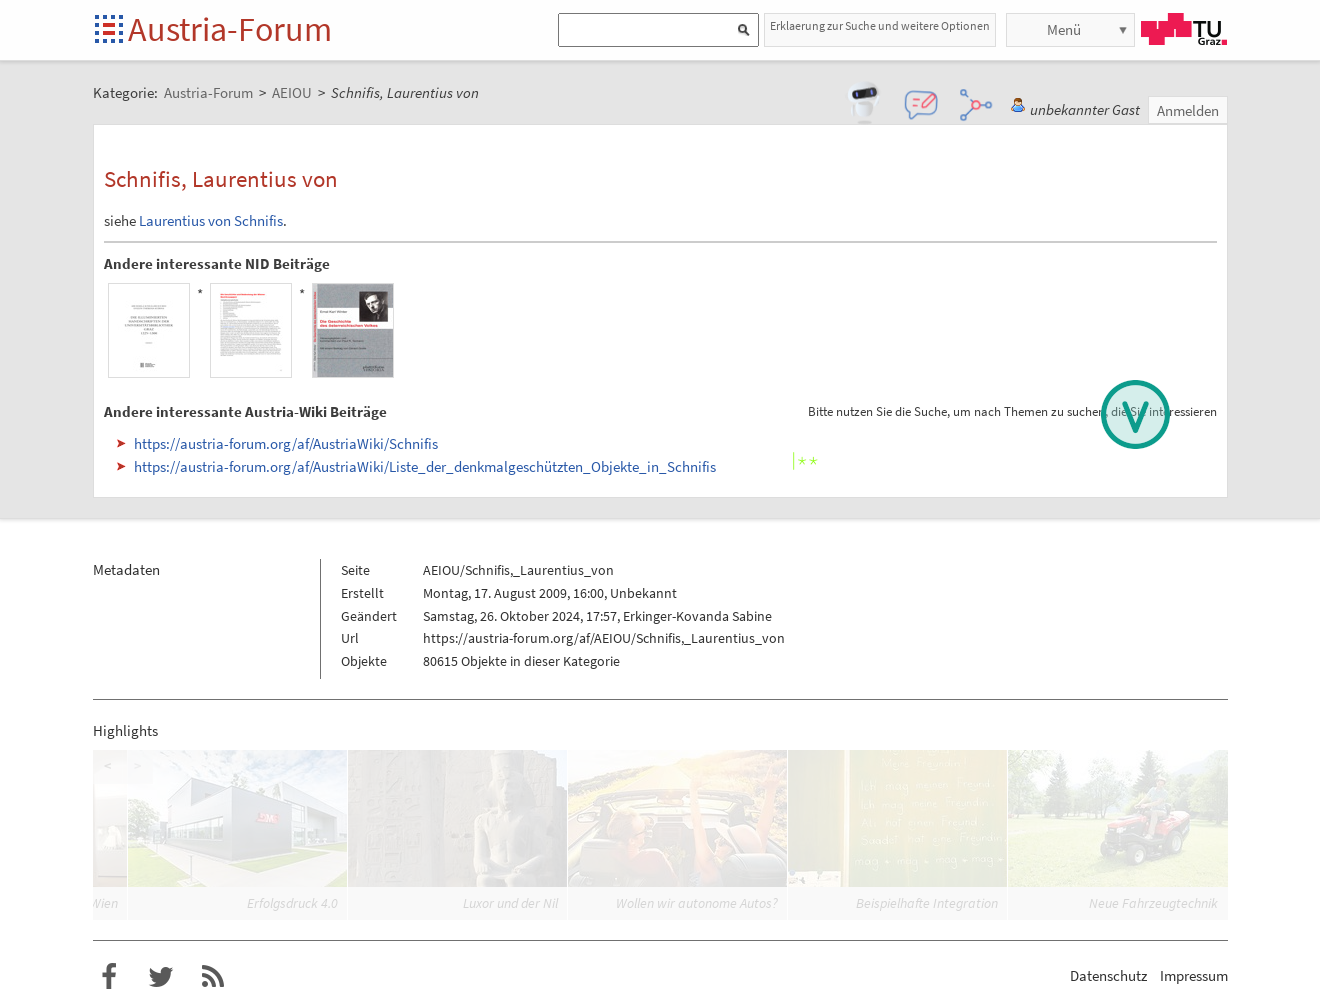 This screenshot has height=1003, width=1320. What do you see at coordinates (804, 461) in the screenshot?
I see `enter or view password field` at bounding box center [804, 461].